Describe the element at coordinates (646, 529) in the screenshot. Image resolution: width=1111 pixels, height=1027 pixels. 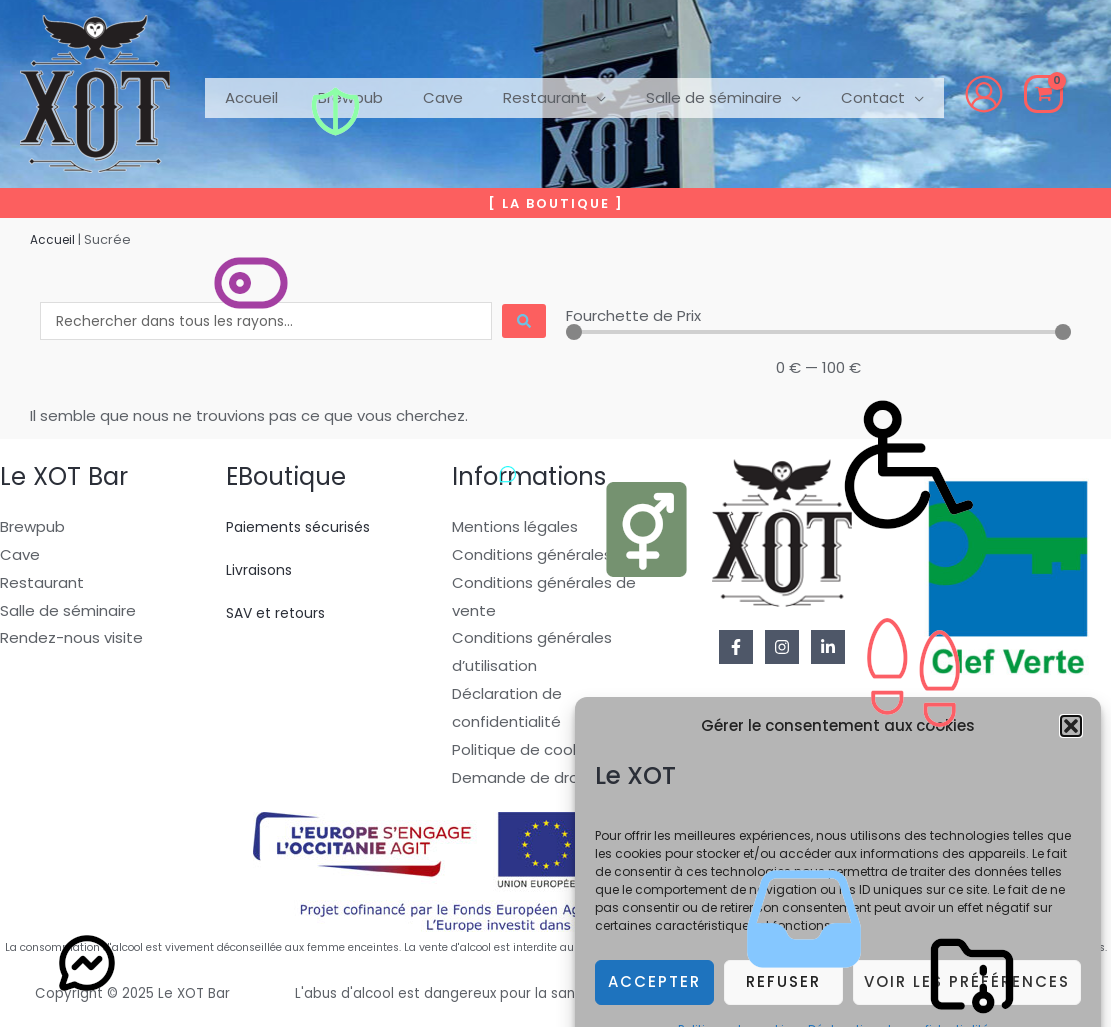
I see `indicates intersex gender identity option` at that location.